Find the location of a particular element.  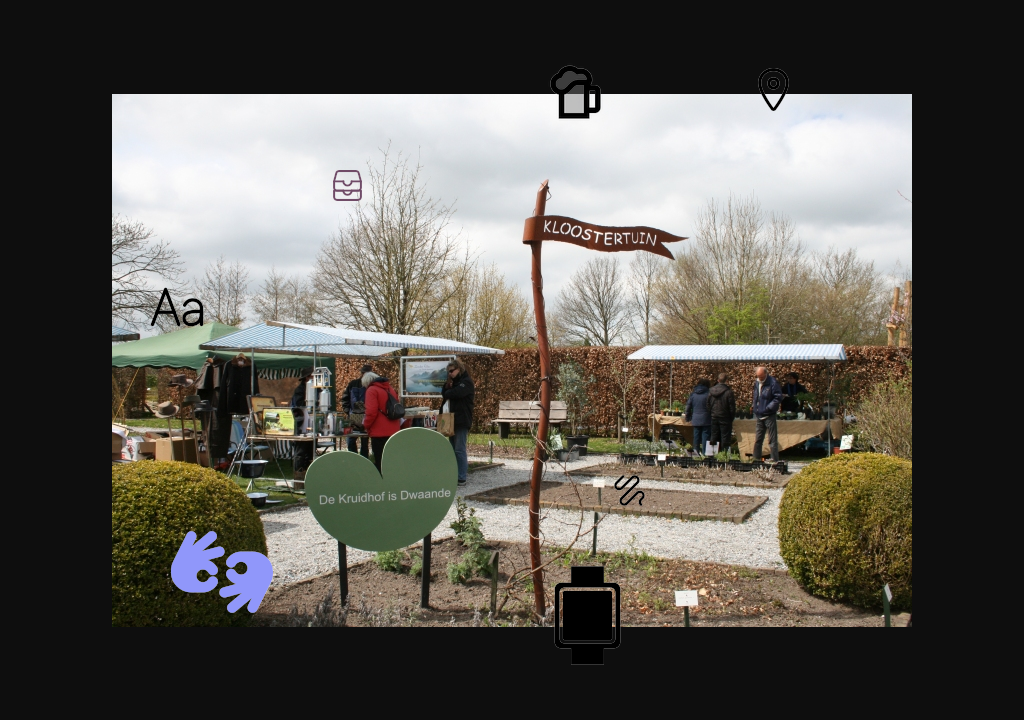

find nearby sports bars or pubs is located at coordinates (575, 93).